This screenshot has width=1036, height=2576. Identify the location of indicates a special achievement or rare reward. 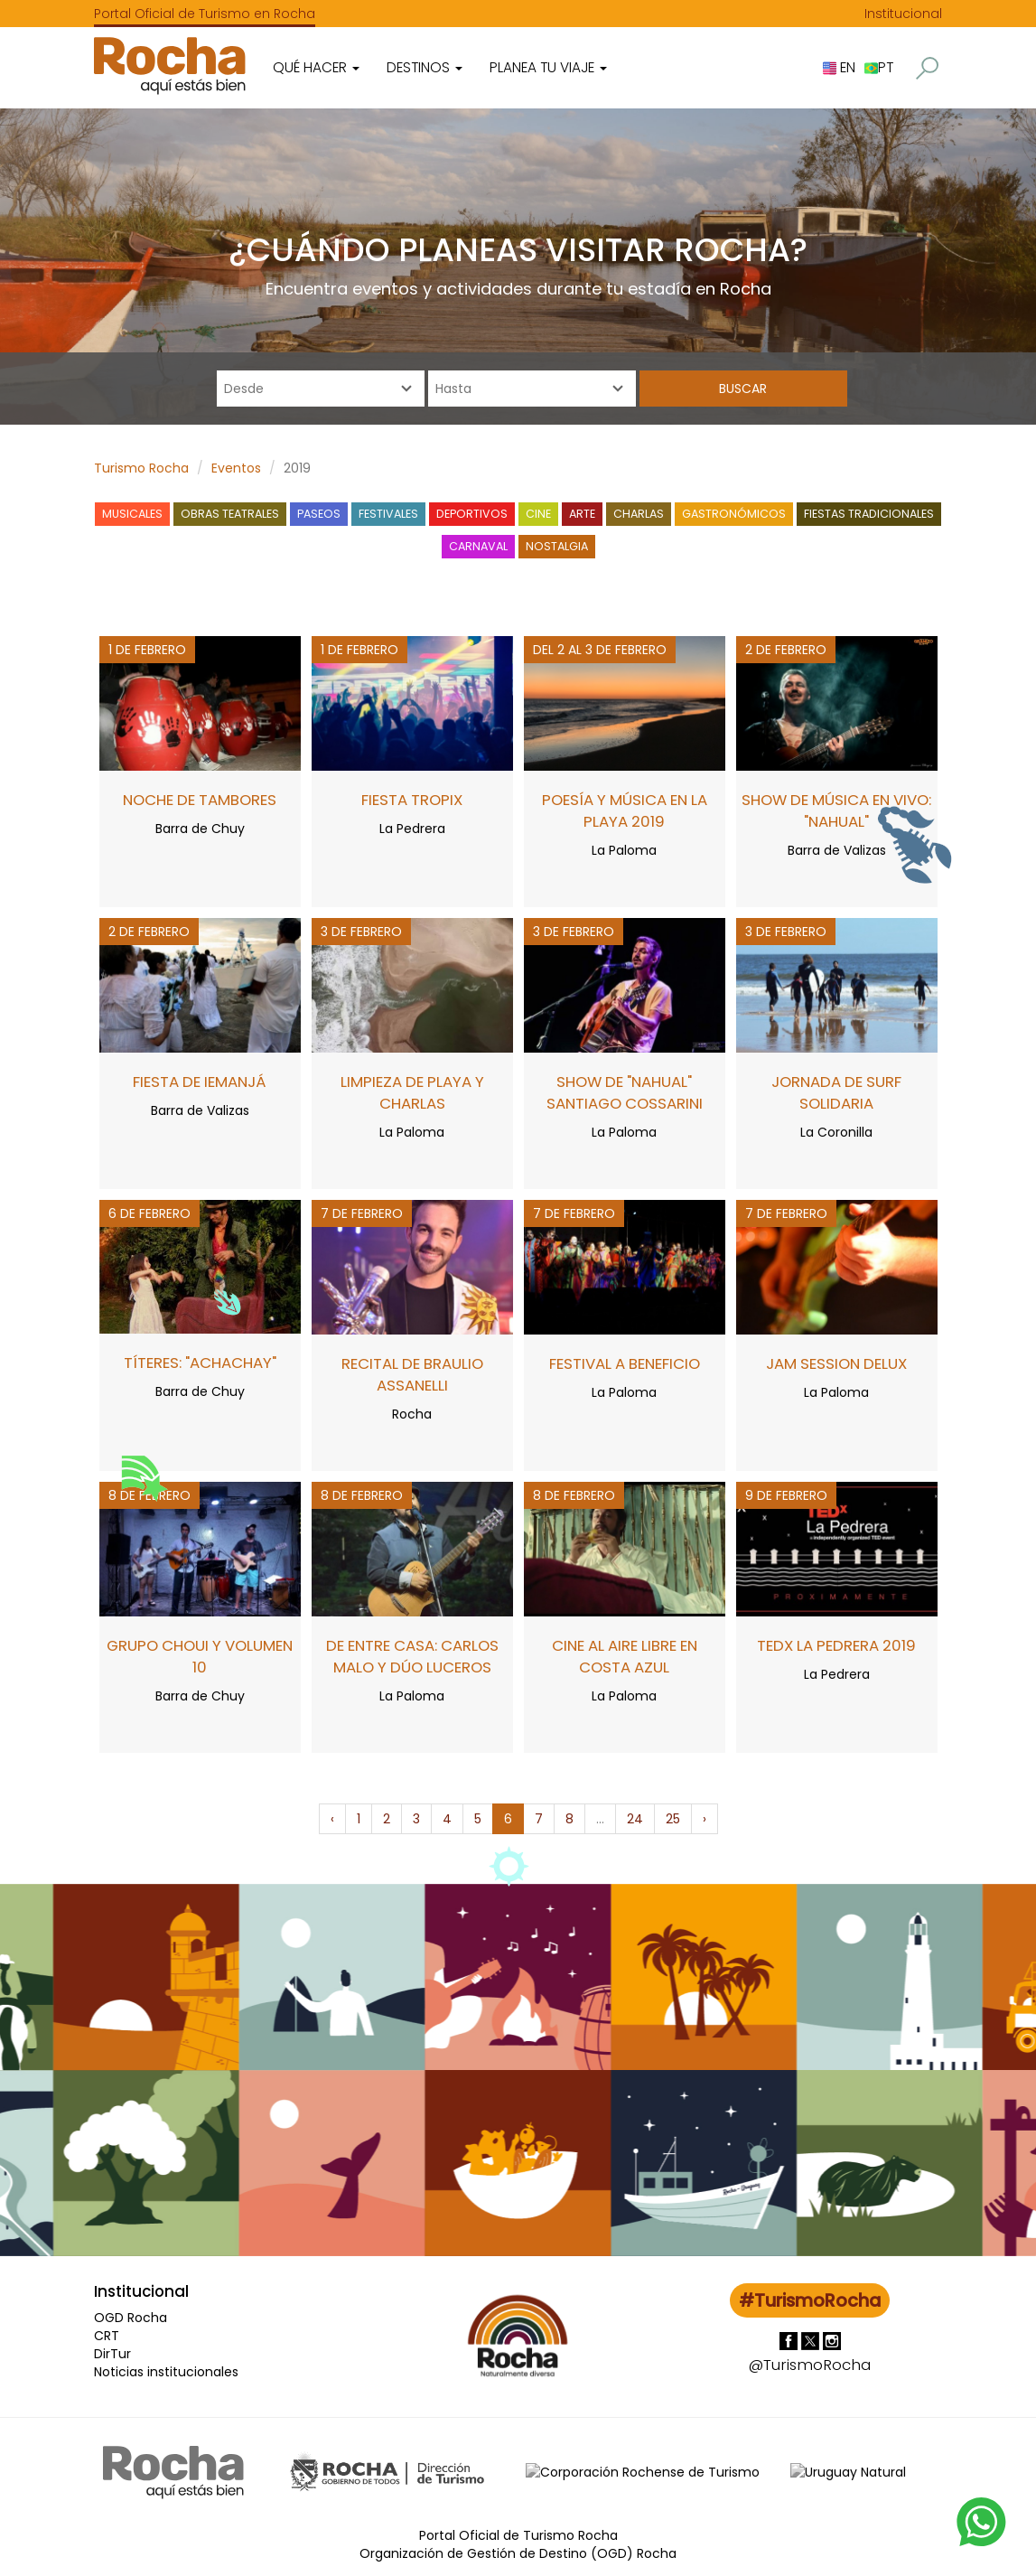
(146, 1480).